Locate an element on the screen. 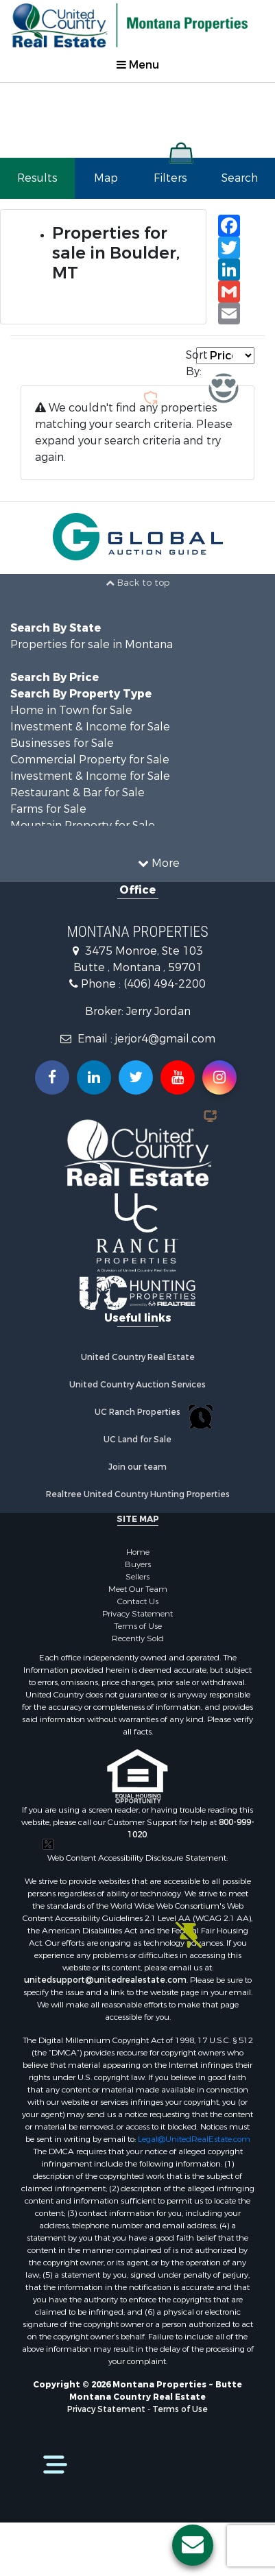 The width and height of the screenshot is (275, 2576). share security settings or permissions is located at coordinates (150, 397).